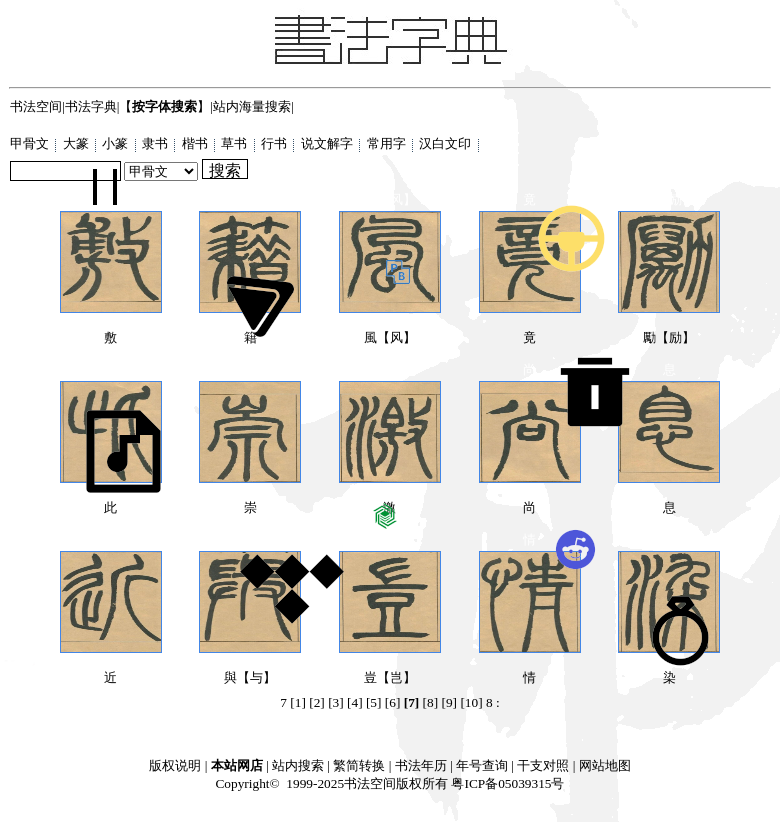  I want to click on open tidal music streaming app, so click(292, 589).